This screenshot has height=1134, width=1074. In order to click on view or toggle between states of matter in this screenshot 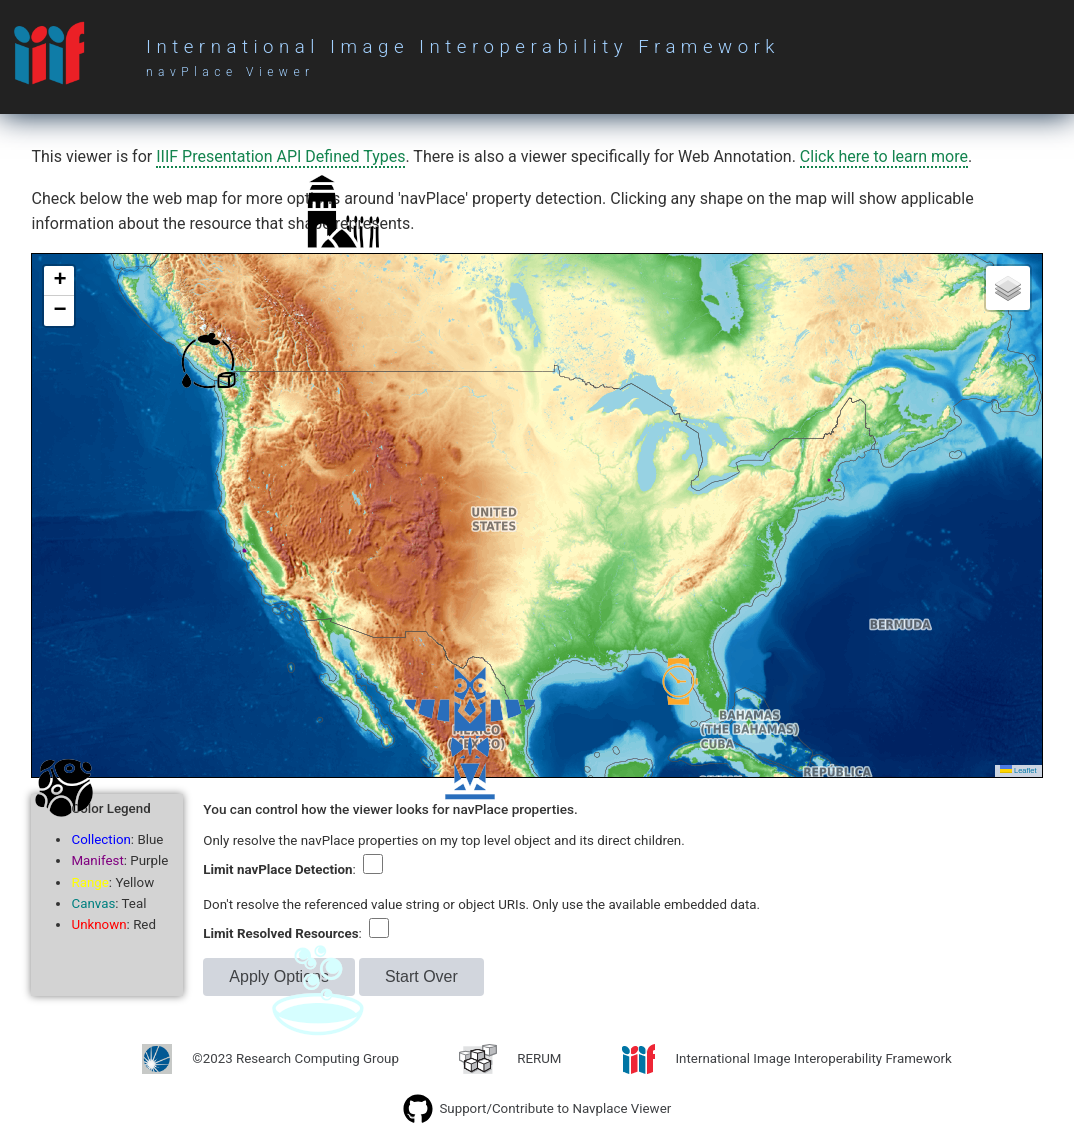, I will do `click(208, 362)`.